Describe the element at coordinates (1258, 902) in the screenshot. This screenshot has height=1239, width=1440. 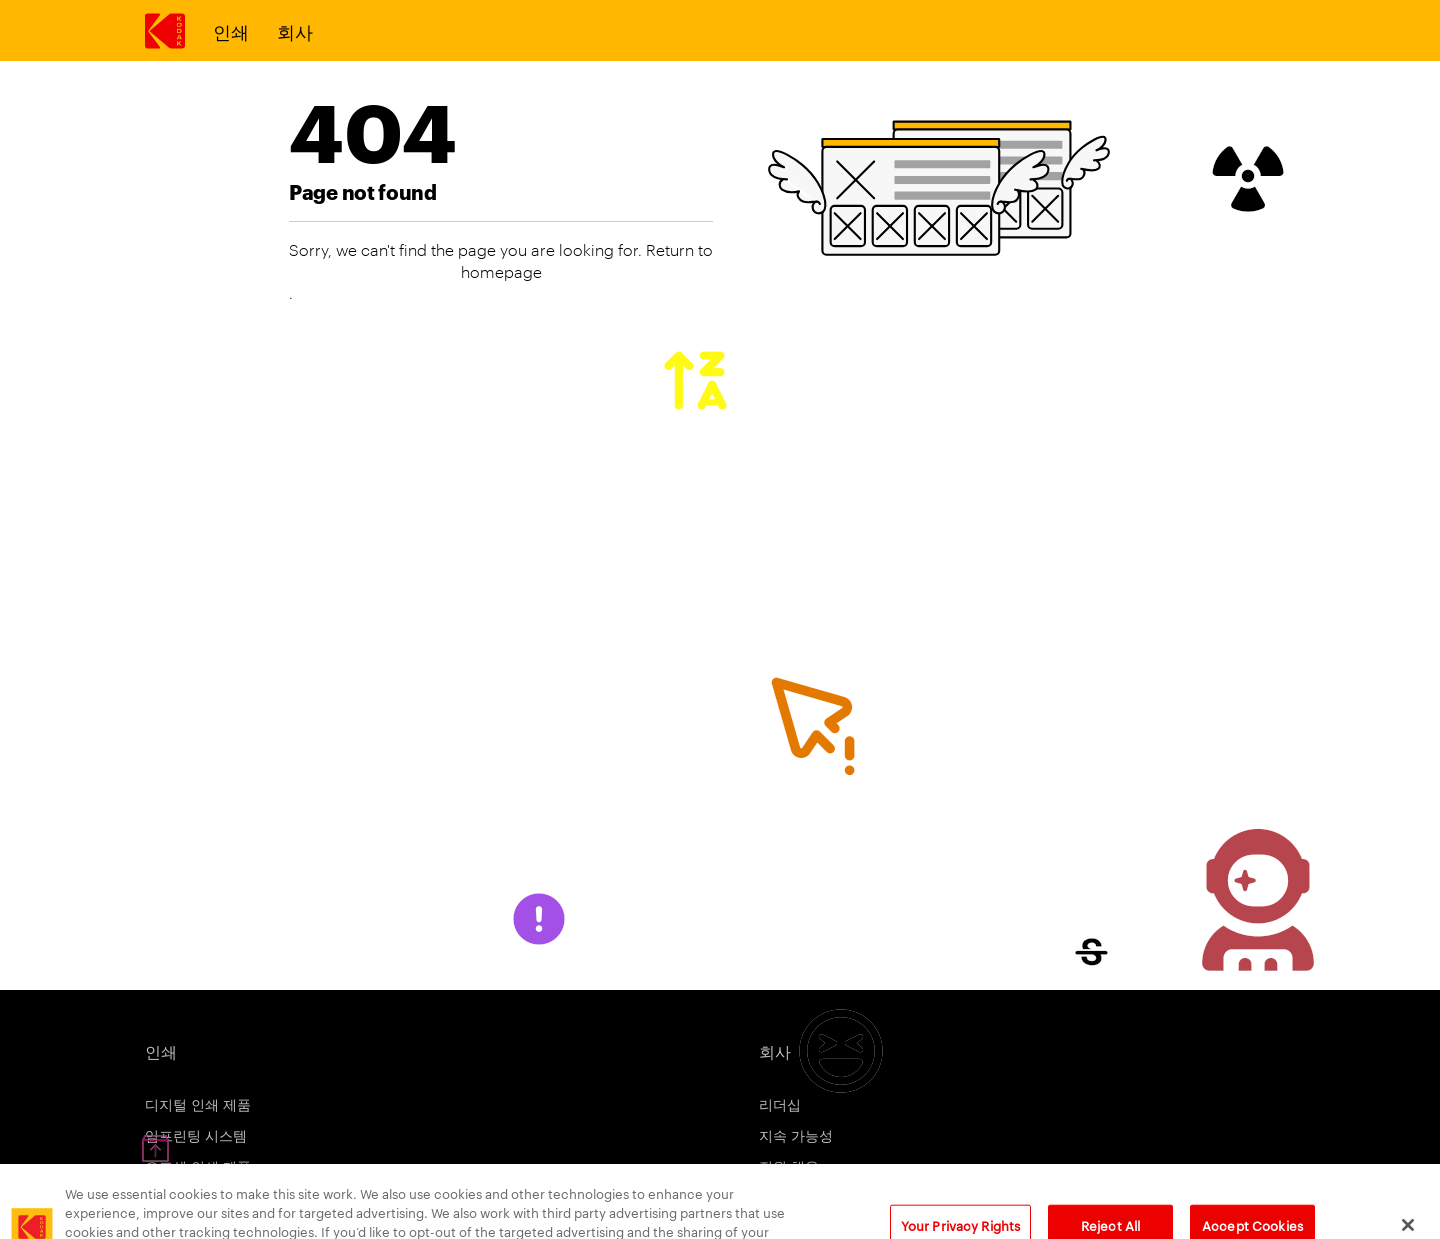
I see `view astronaut or space-themed user profile` at that location.